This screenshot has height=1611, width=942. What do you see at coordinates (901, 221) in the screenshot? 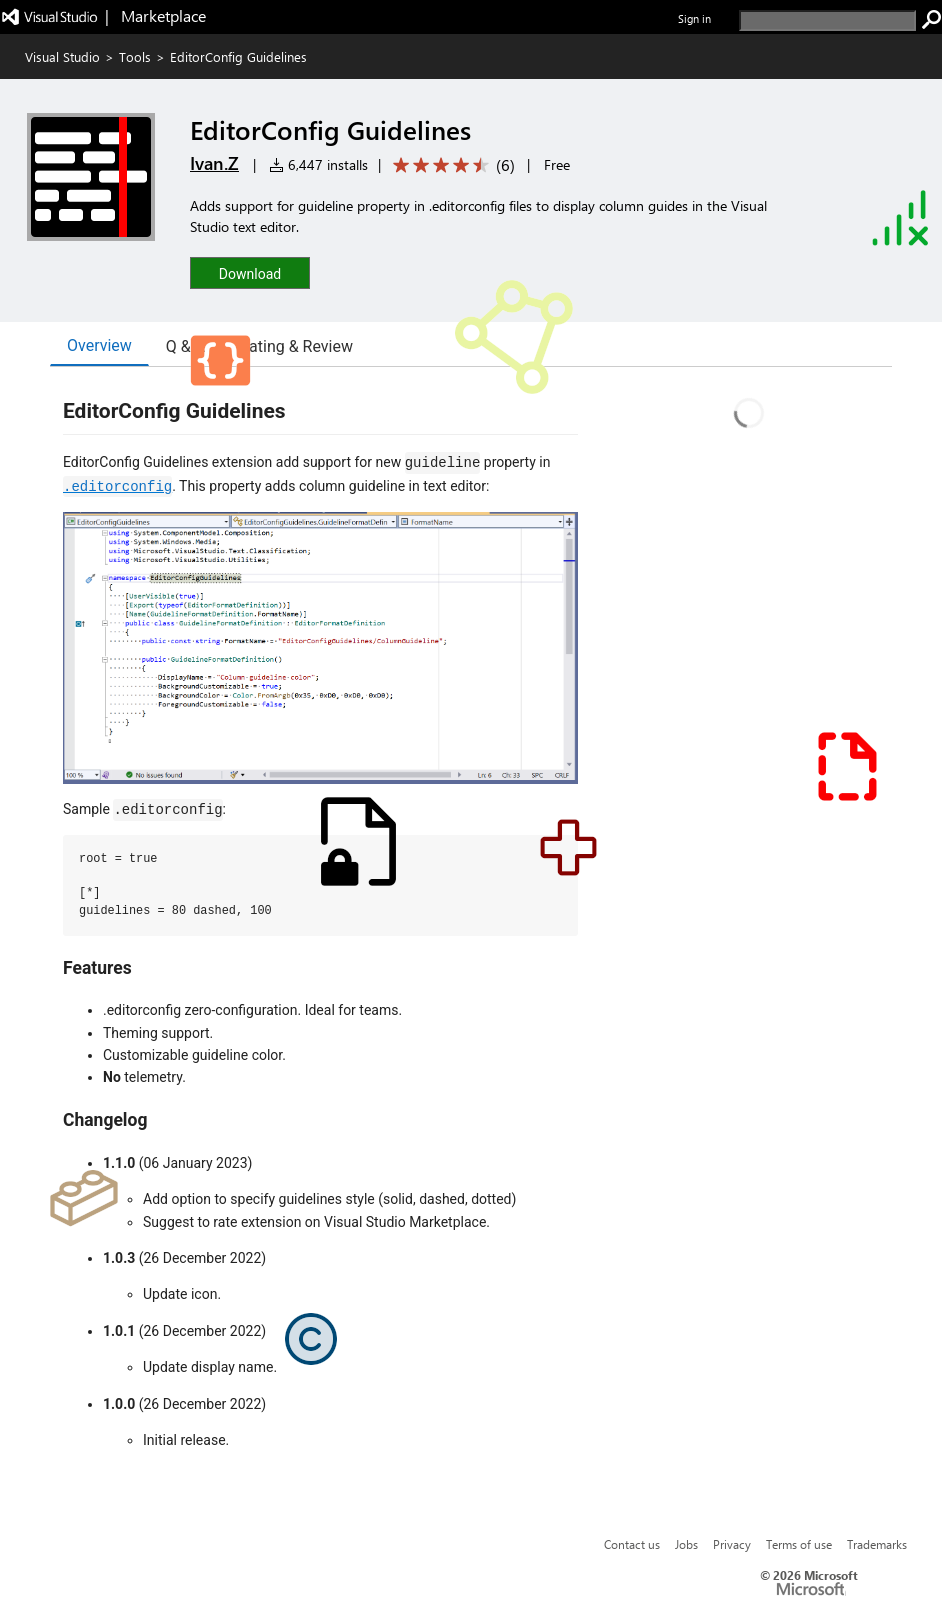
I see `no cellular signal available` at bounding box center [901, 221].